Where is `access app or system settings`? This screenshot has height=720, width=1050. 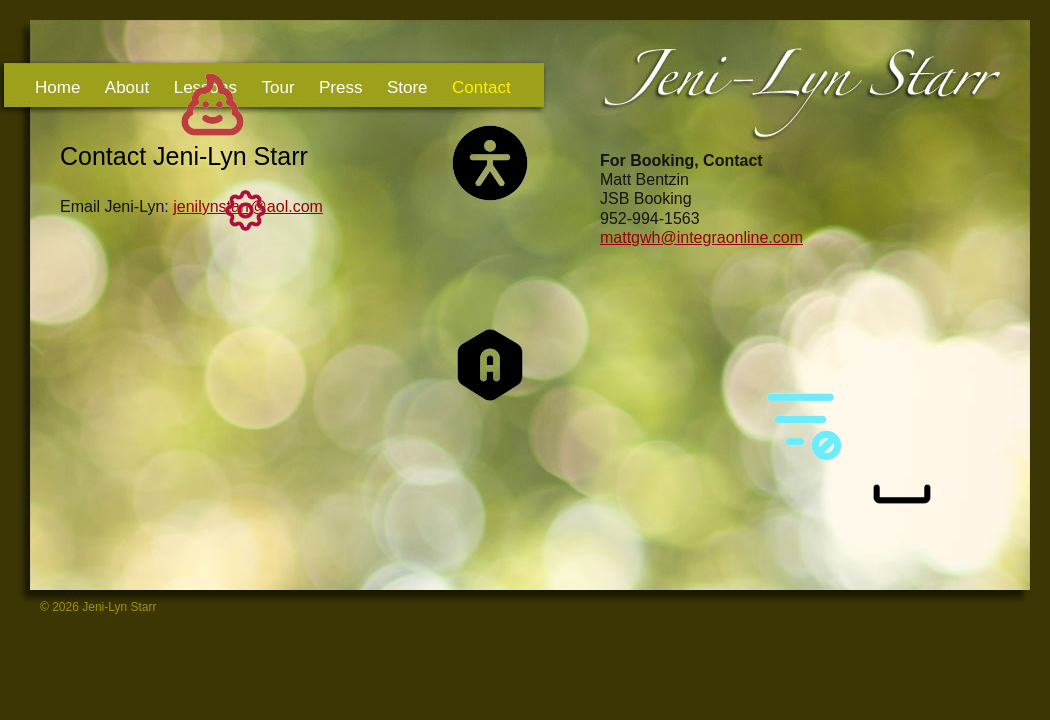
access app or system settings is located at coordinates (245, 210).